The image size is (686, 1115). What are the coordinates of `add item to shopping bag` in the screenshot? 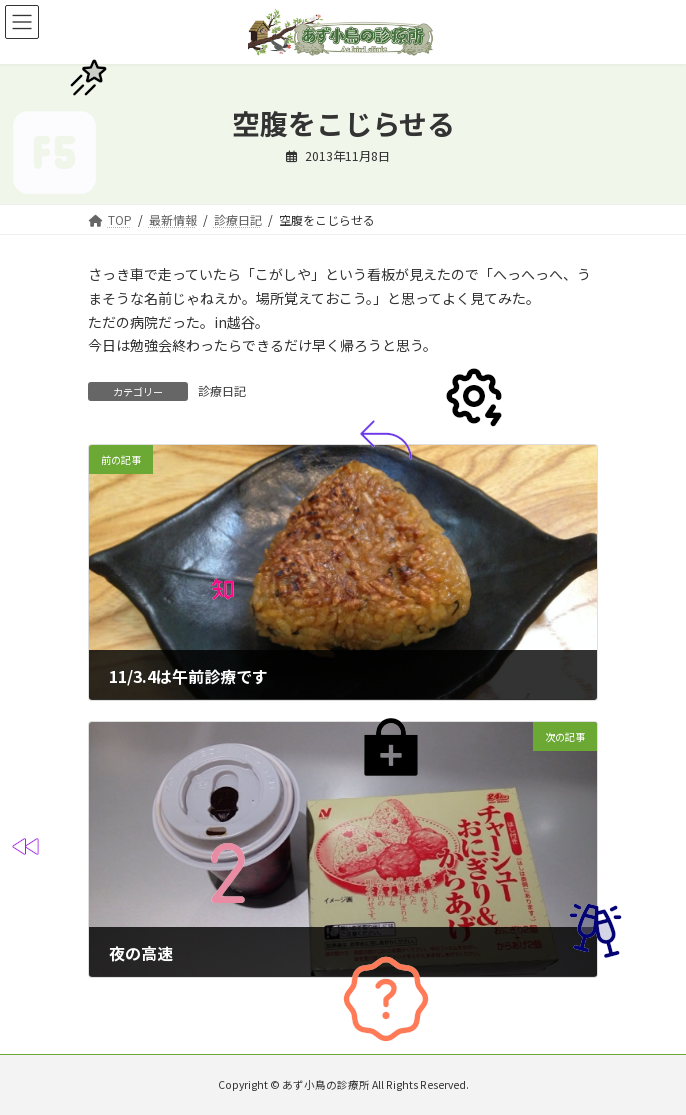 It's located at (391, 747).